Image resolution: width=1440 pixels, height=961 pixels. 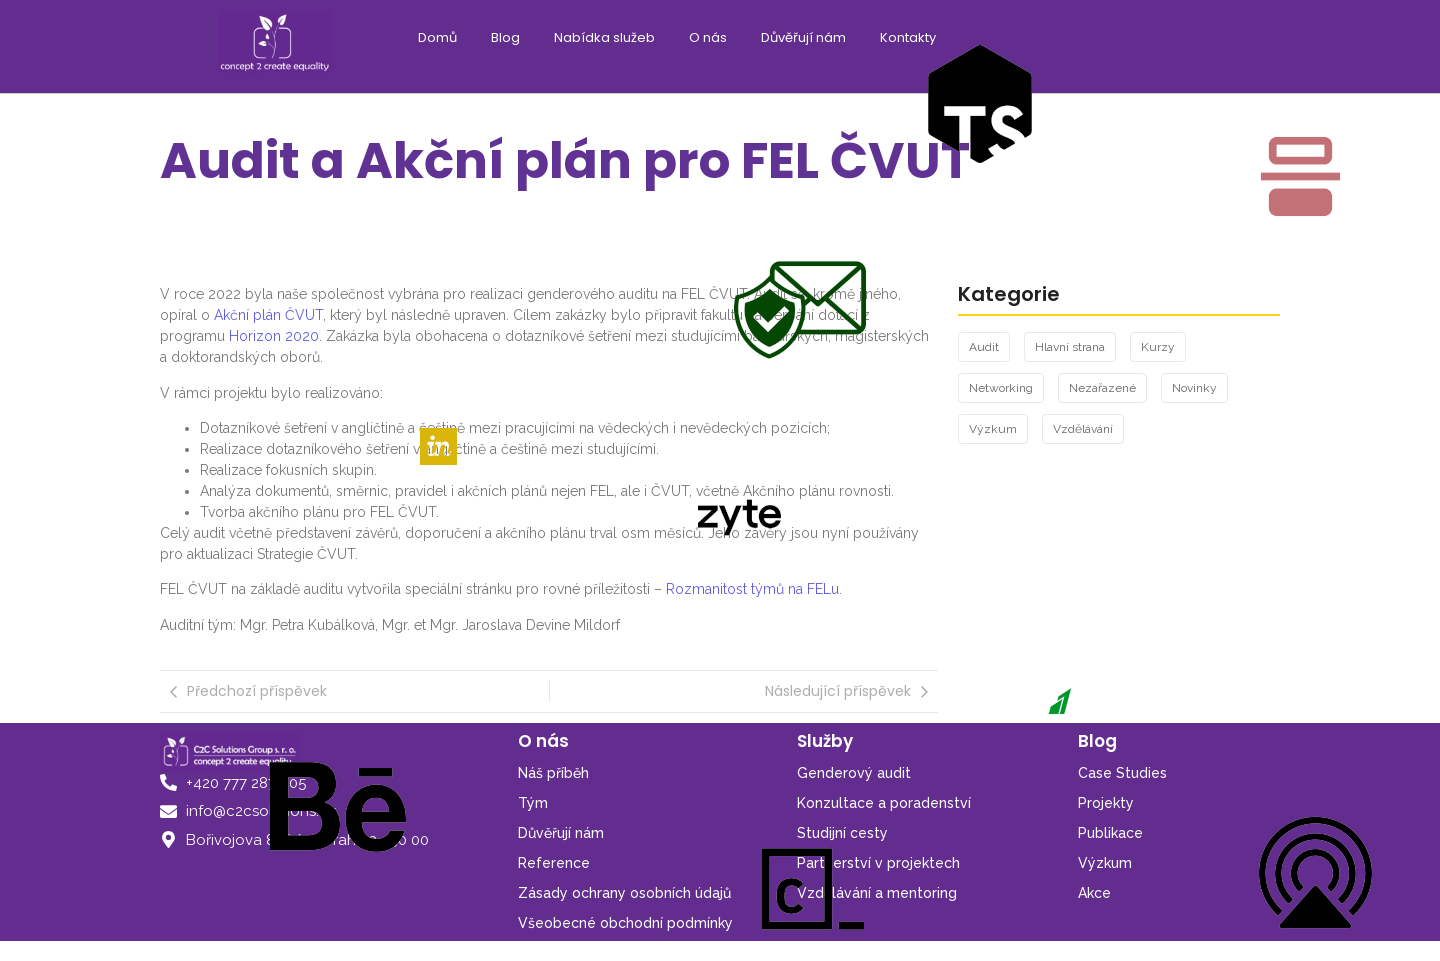 What do you see at coordinates (1315, 872) in the screenshot?
I see `stream audio to airplay-compatible devices` at bounding box center [1315, 872].